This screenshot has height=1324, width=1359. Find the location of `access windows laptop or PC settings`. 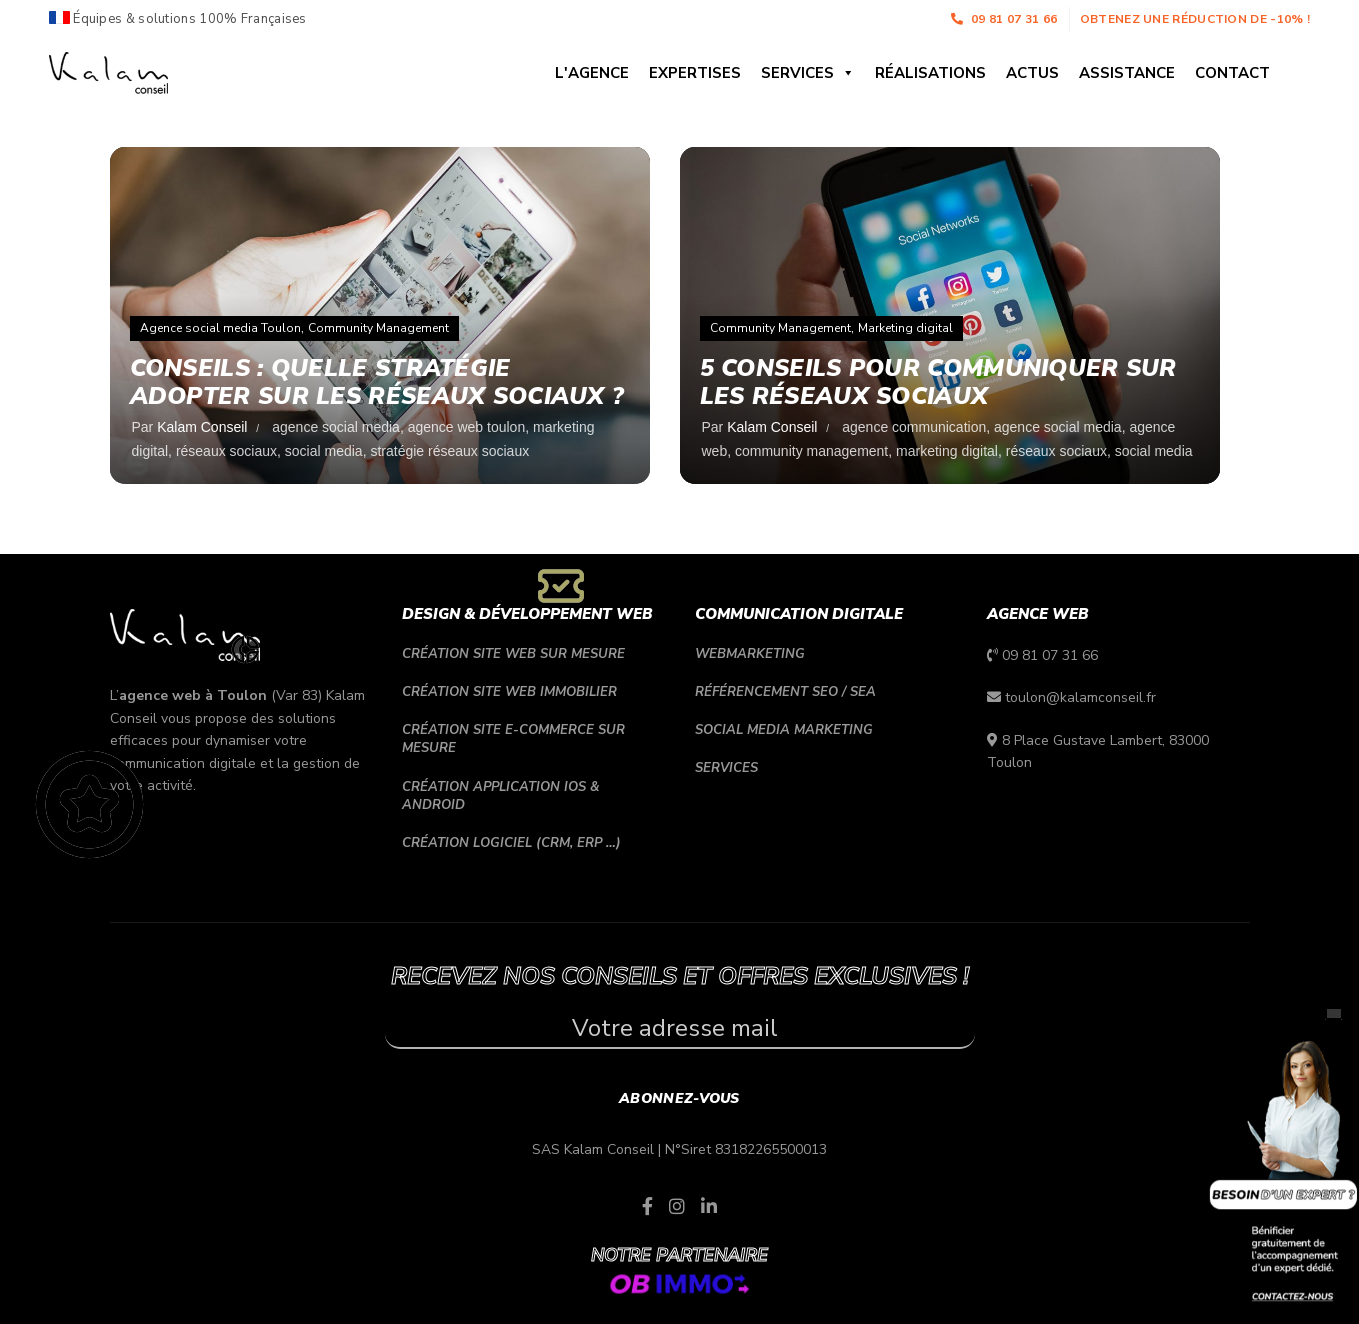

access windows laptop or PC settings is located at coordinates (1333, 1015).